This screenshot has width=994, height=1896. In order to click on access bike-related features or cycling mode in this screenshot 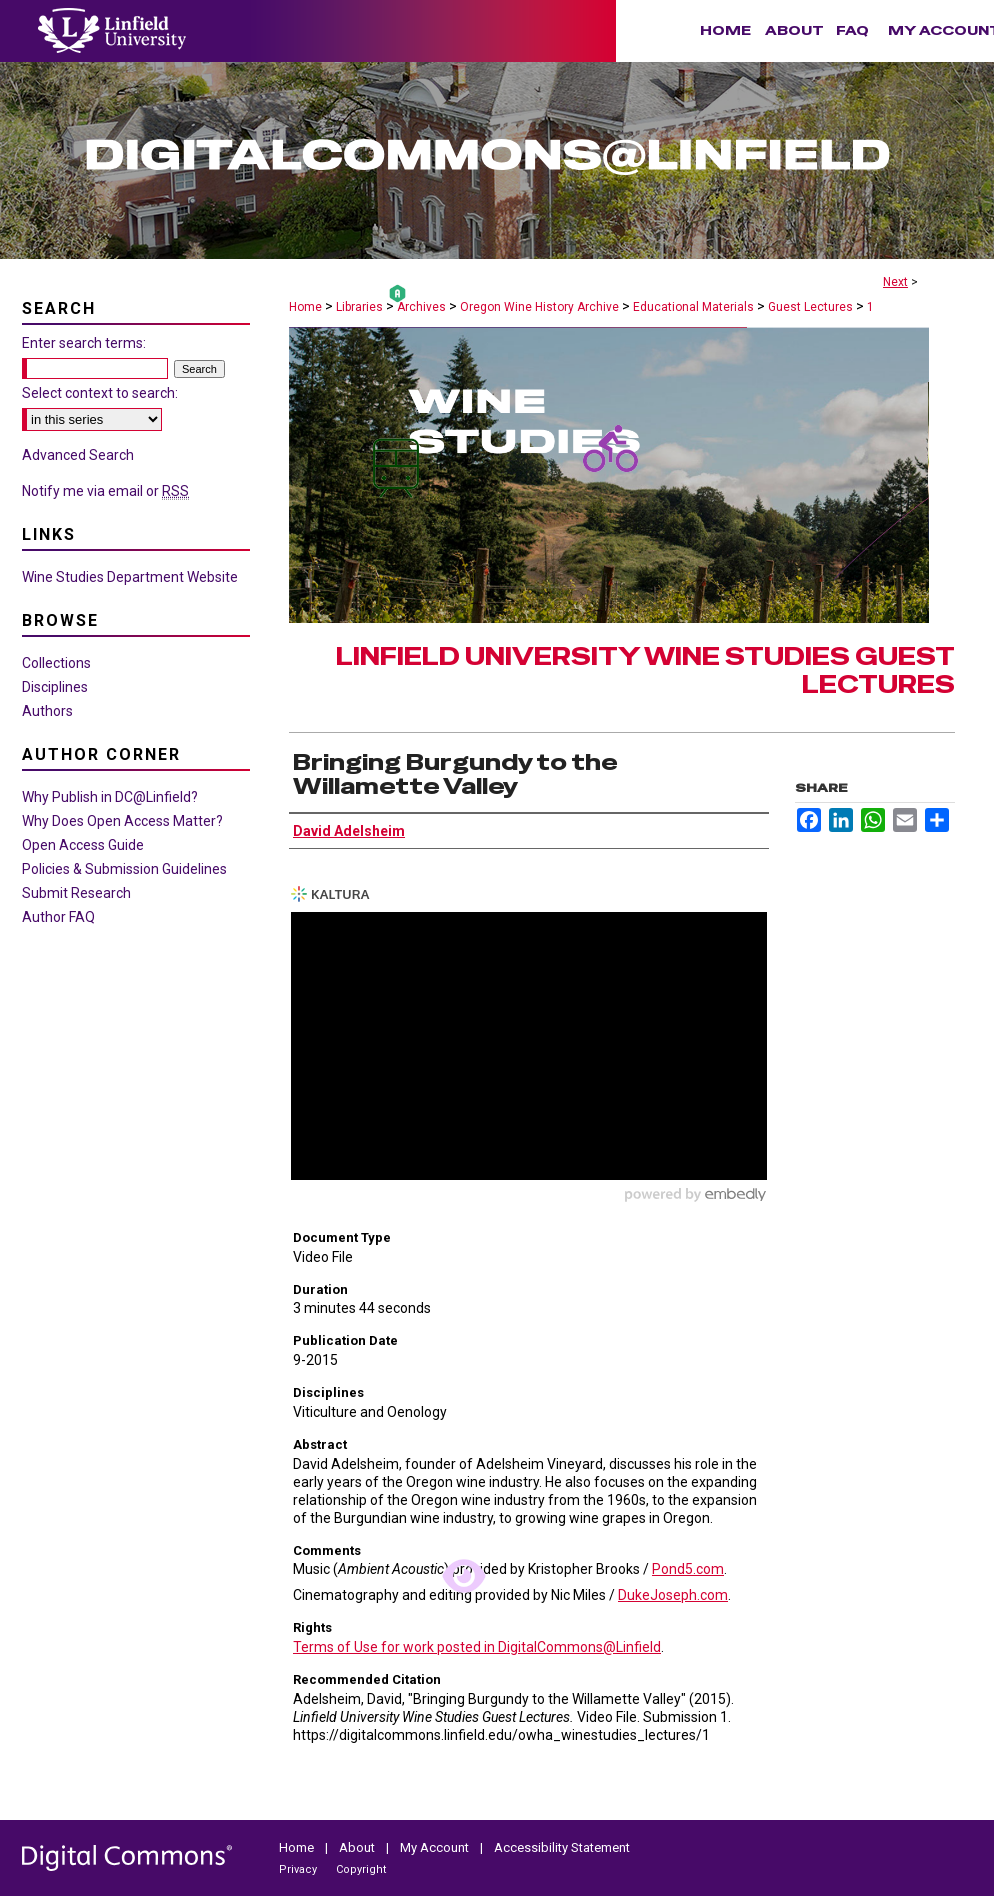, I will do `click(610, 448)`.